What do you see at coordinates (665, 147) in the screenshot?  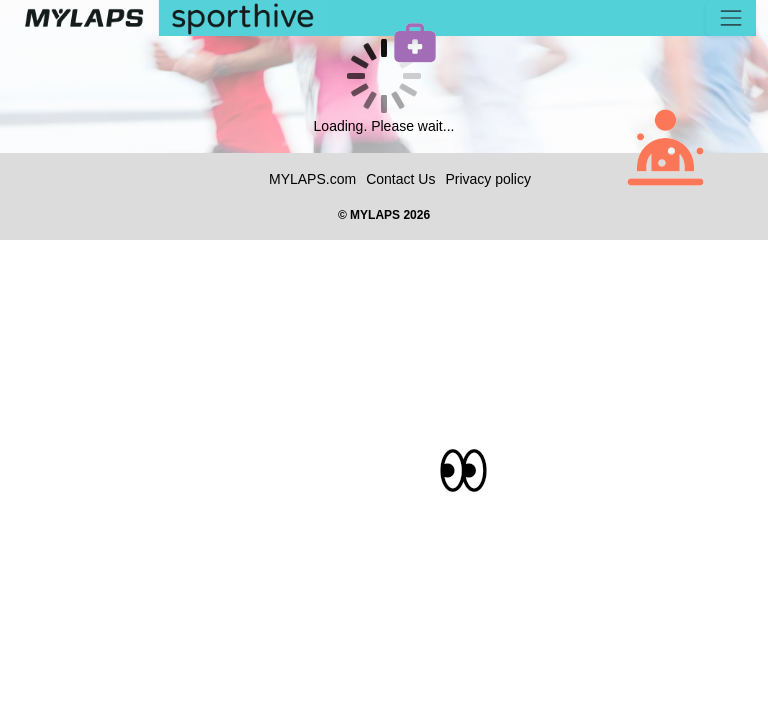 I see `view audience or attendee list` at bounding box center [665, 147].